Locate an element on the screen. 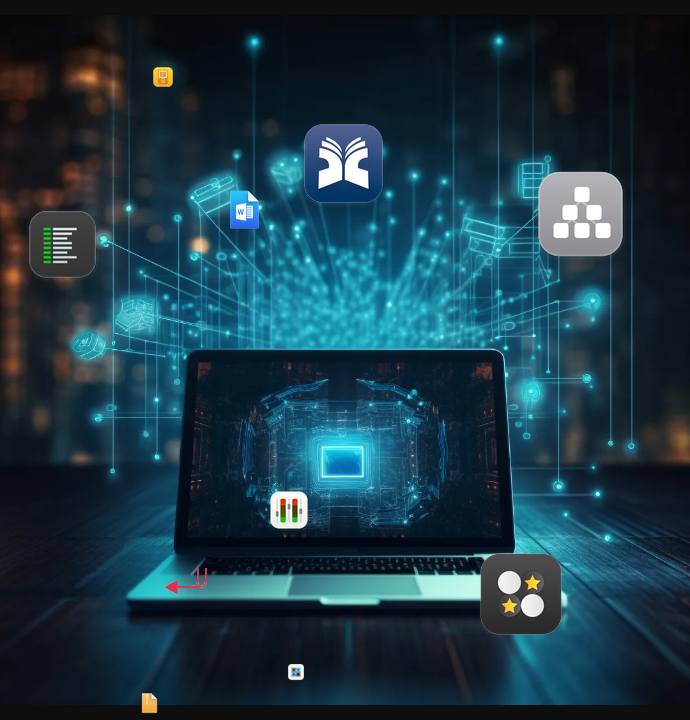 This screenshot has height=720, width=690. open a Microsoft Word document is located at coordinates (244, 209).